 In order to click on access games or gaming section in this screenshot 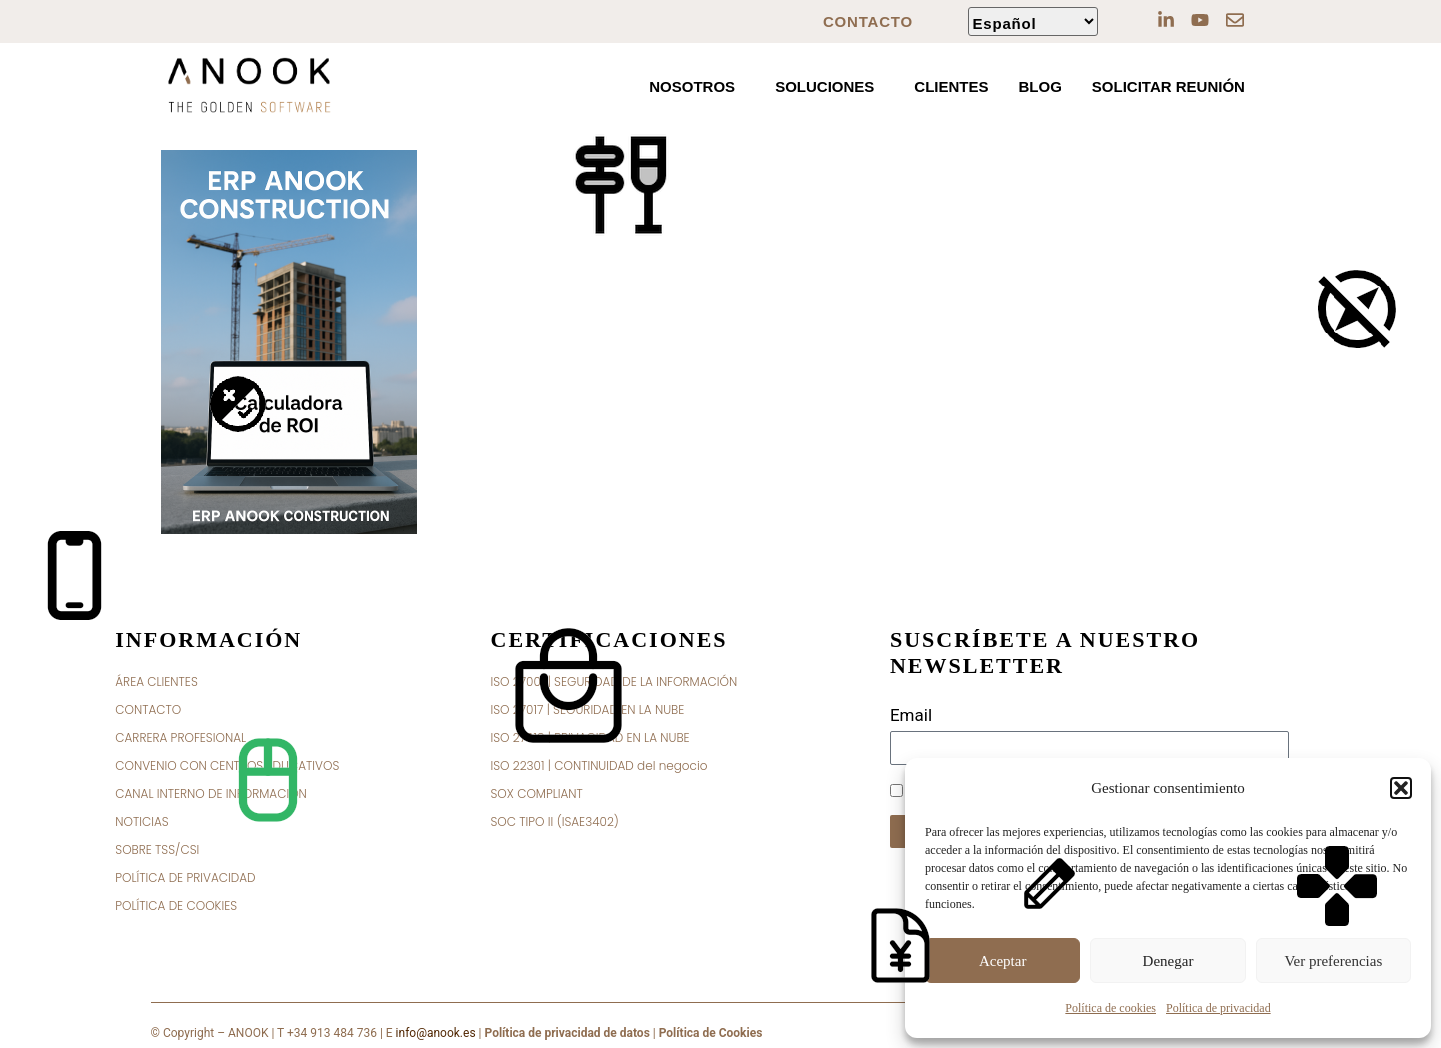, I will do `click(1337, 886)`.